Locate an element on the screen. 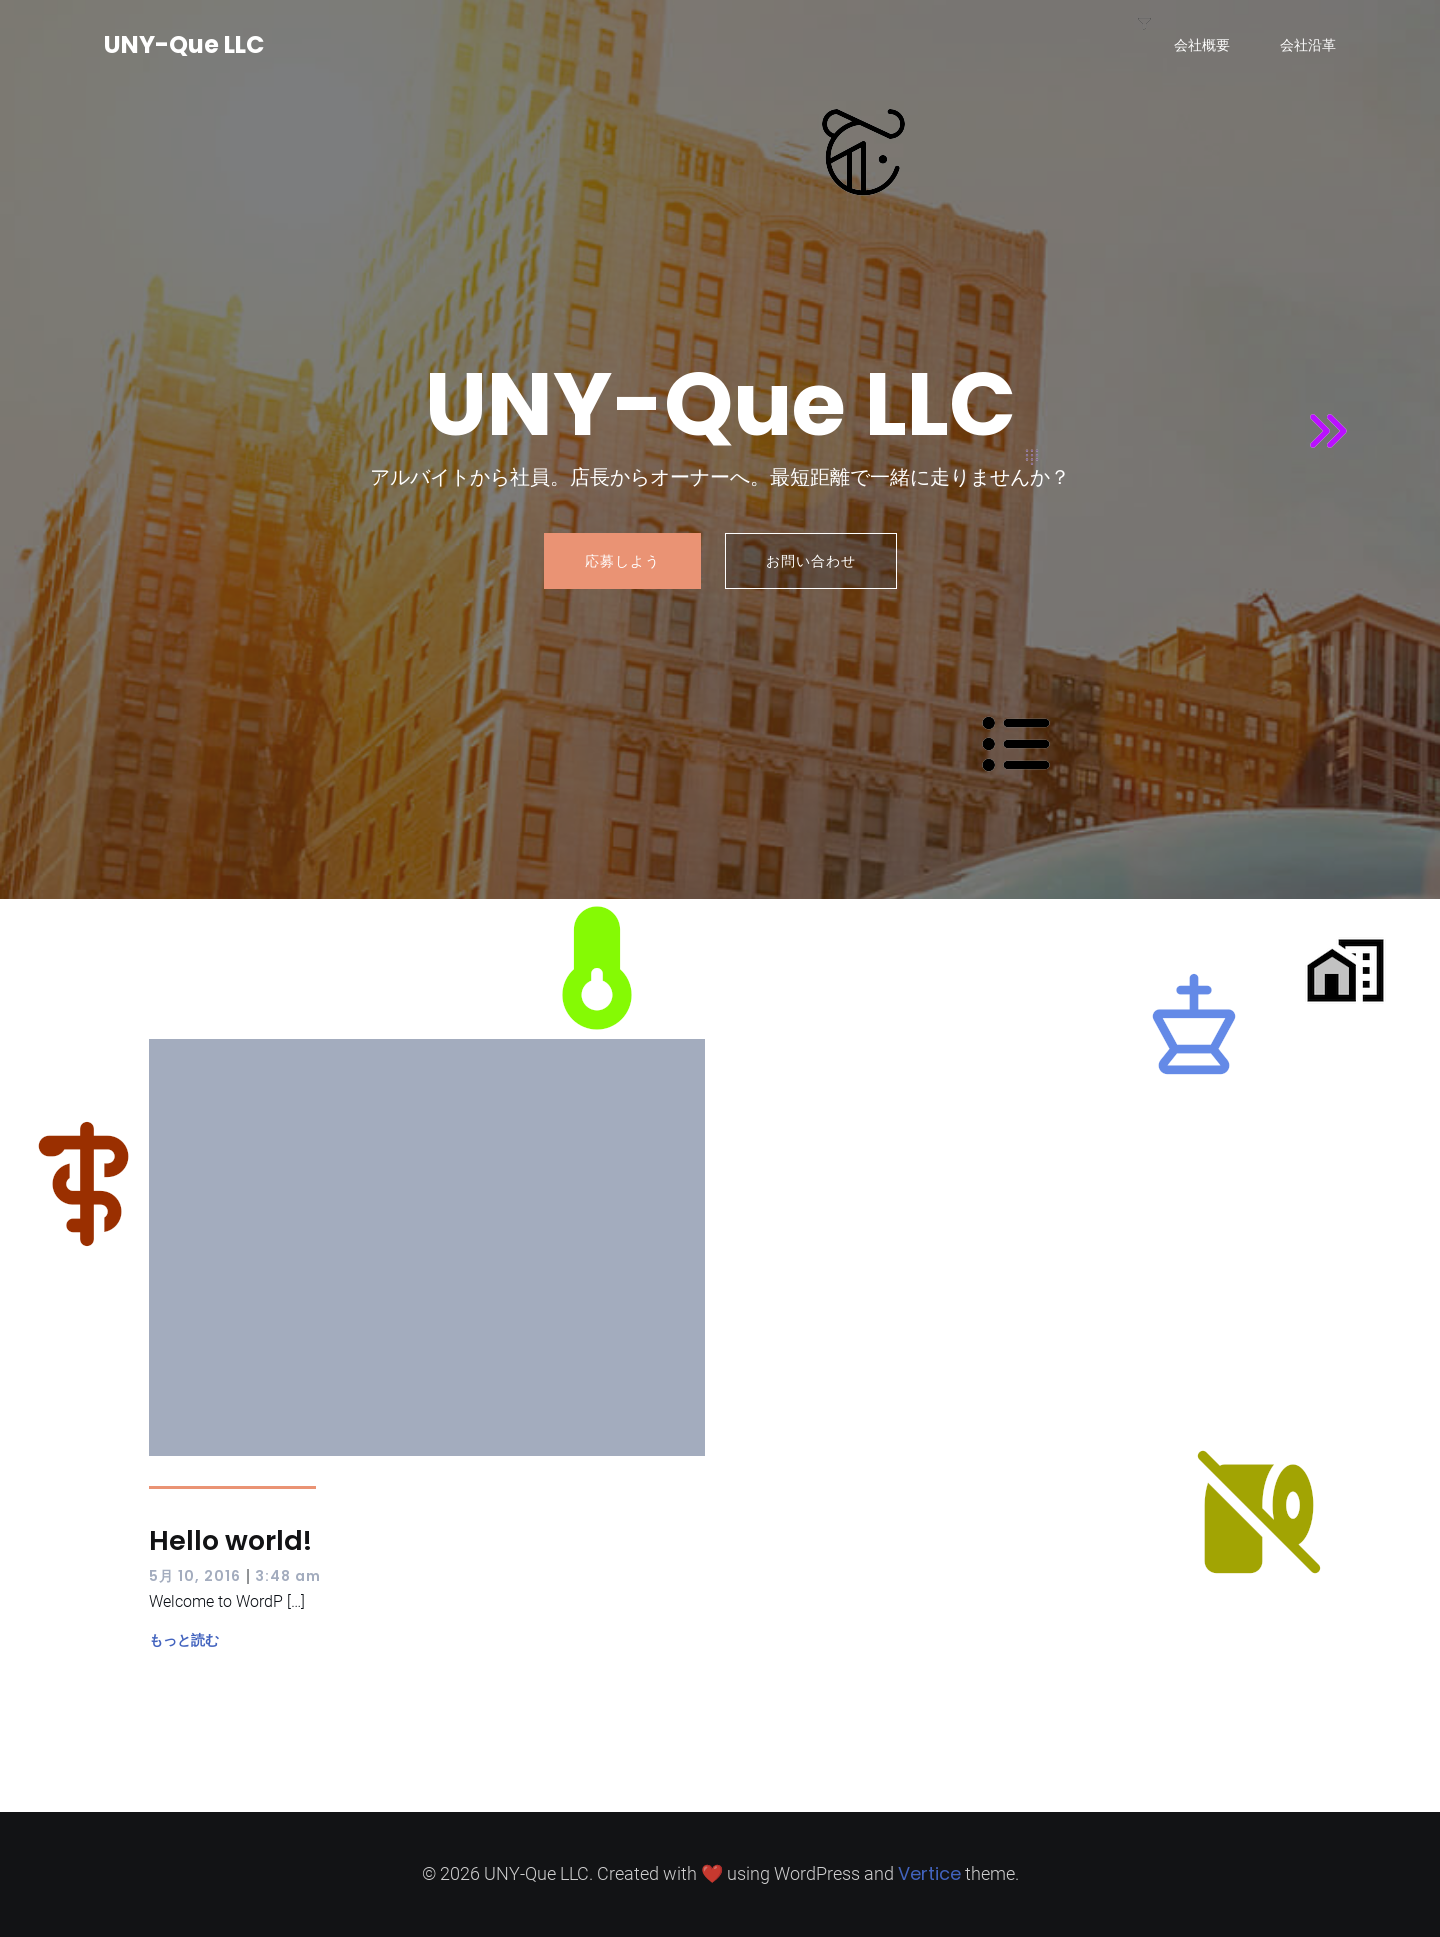  switch between home and office work modes is located at coordinates (1345, 970).